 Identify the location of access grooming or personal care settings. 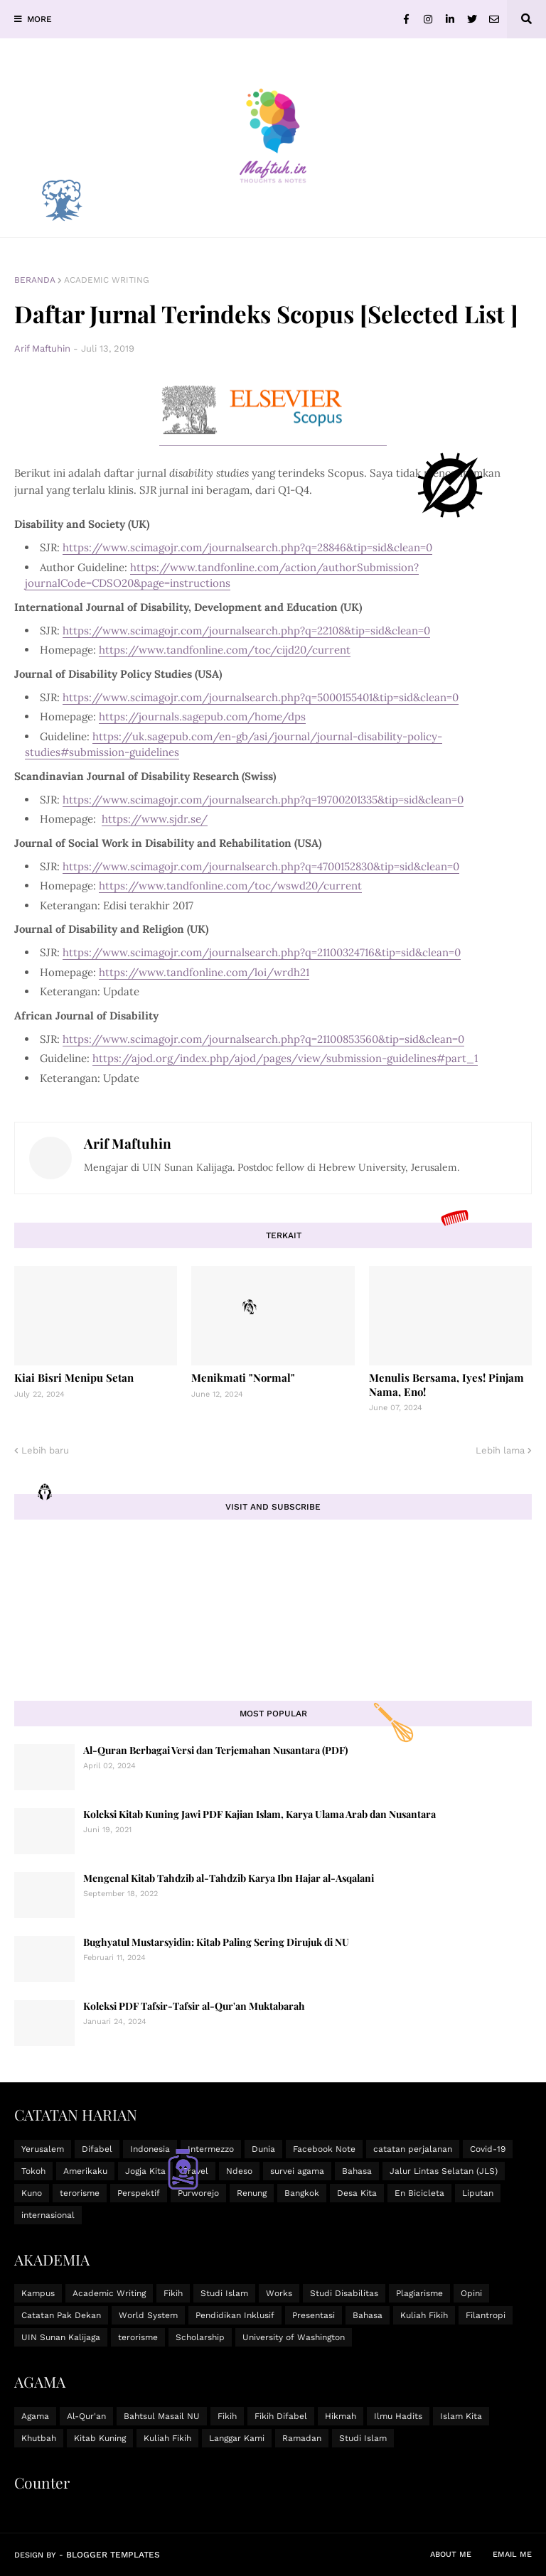
(454, 1218).